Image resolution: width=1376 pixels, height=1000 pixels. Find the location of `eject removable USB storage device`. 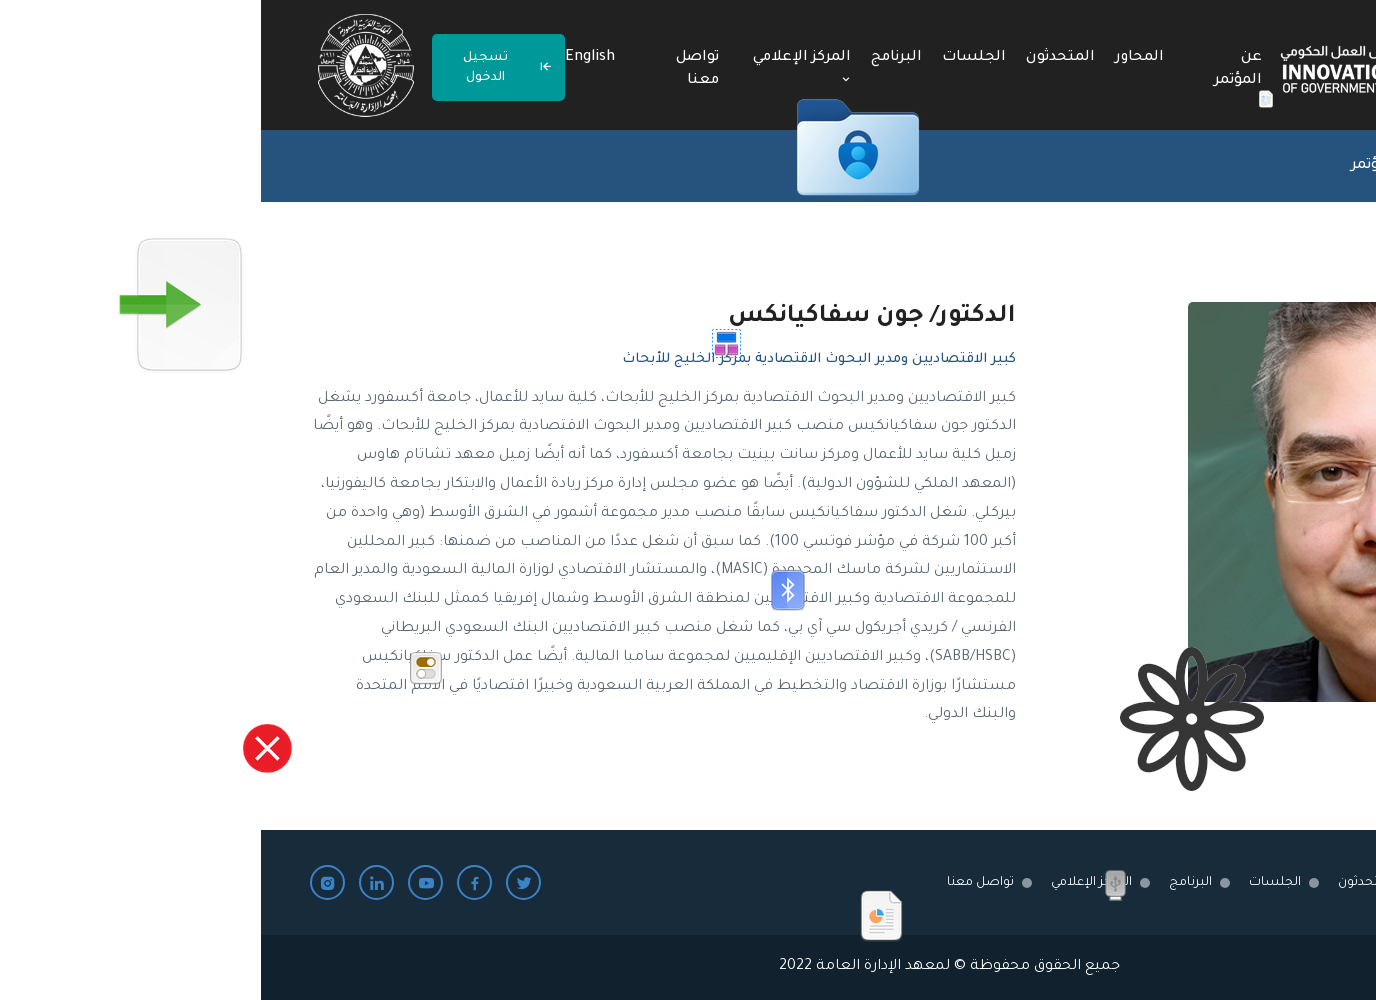

eject removable USB storage device is located at coordinates (1115, 885).